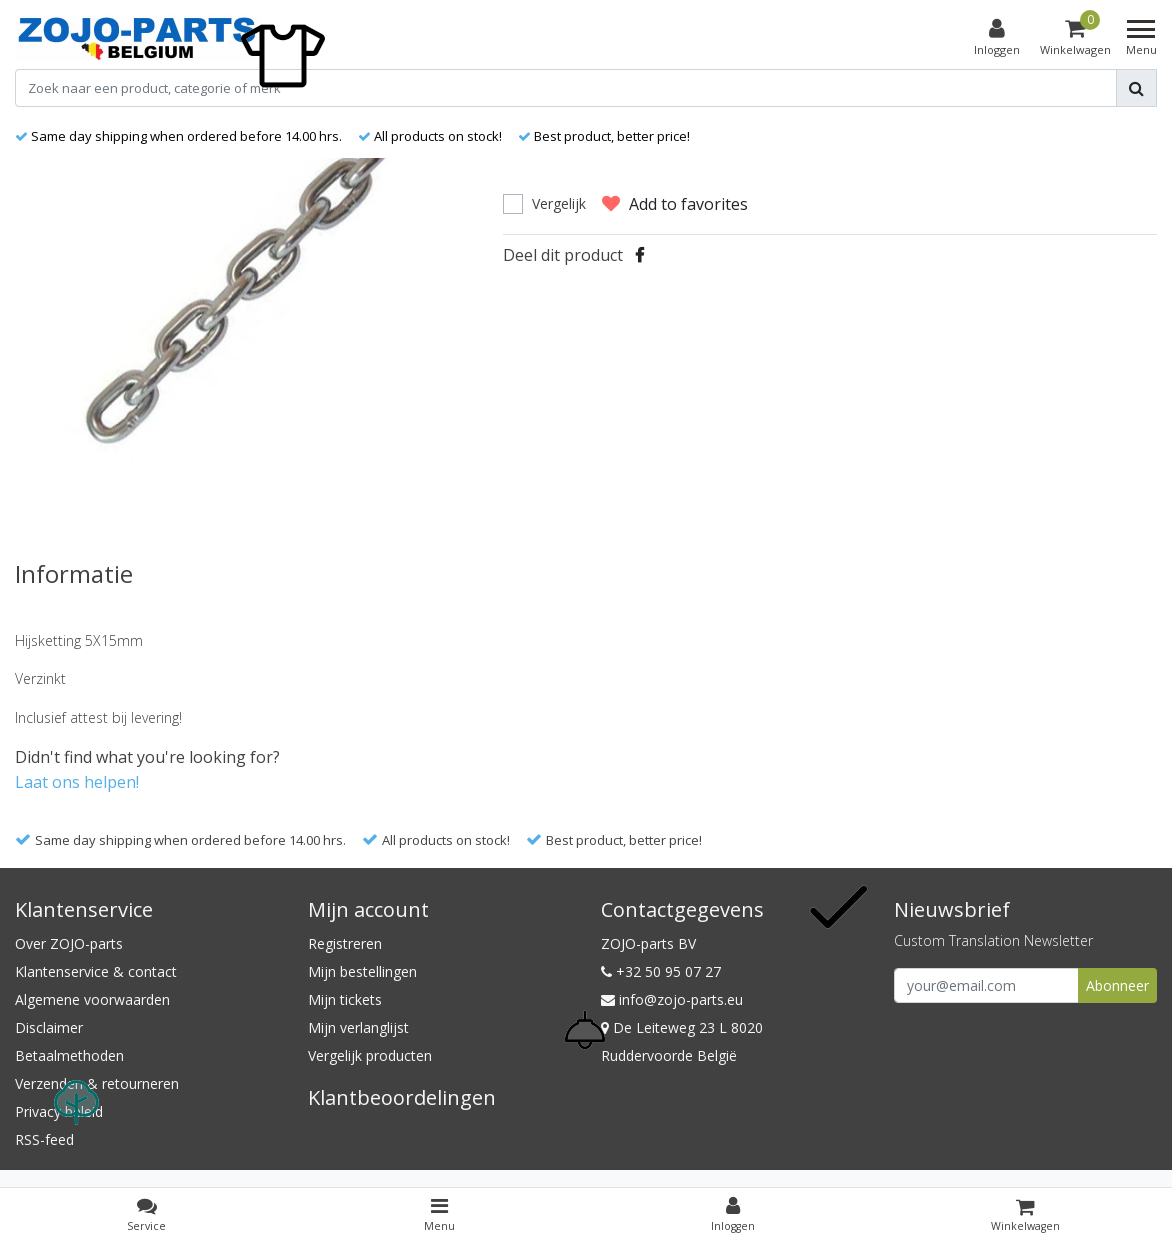 The image size is (1172, 1243). Describe the element at coordinates (283, 56) in the screenshot. I see `browse clothing or apparel items` at that location.